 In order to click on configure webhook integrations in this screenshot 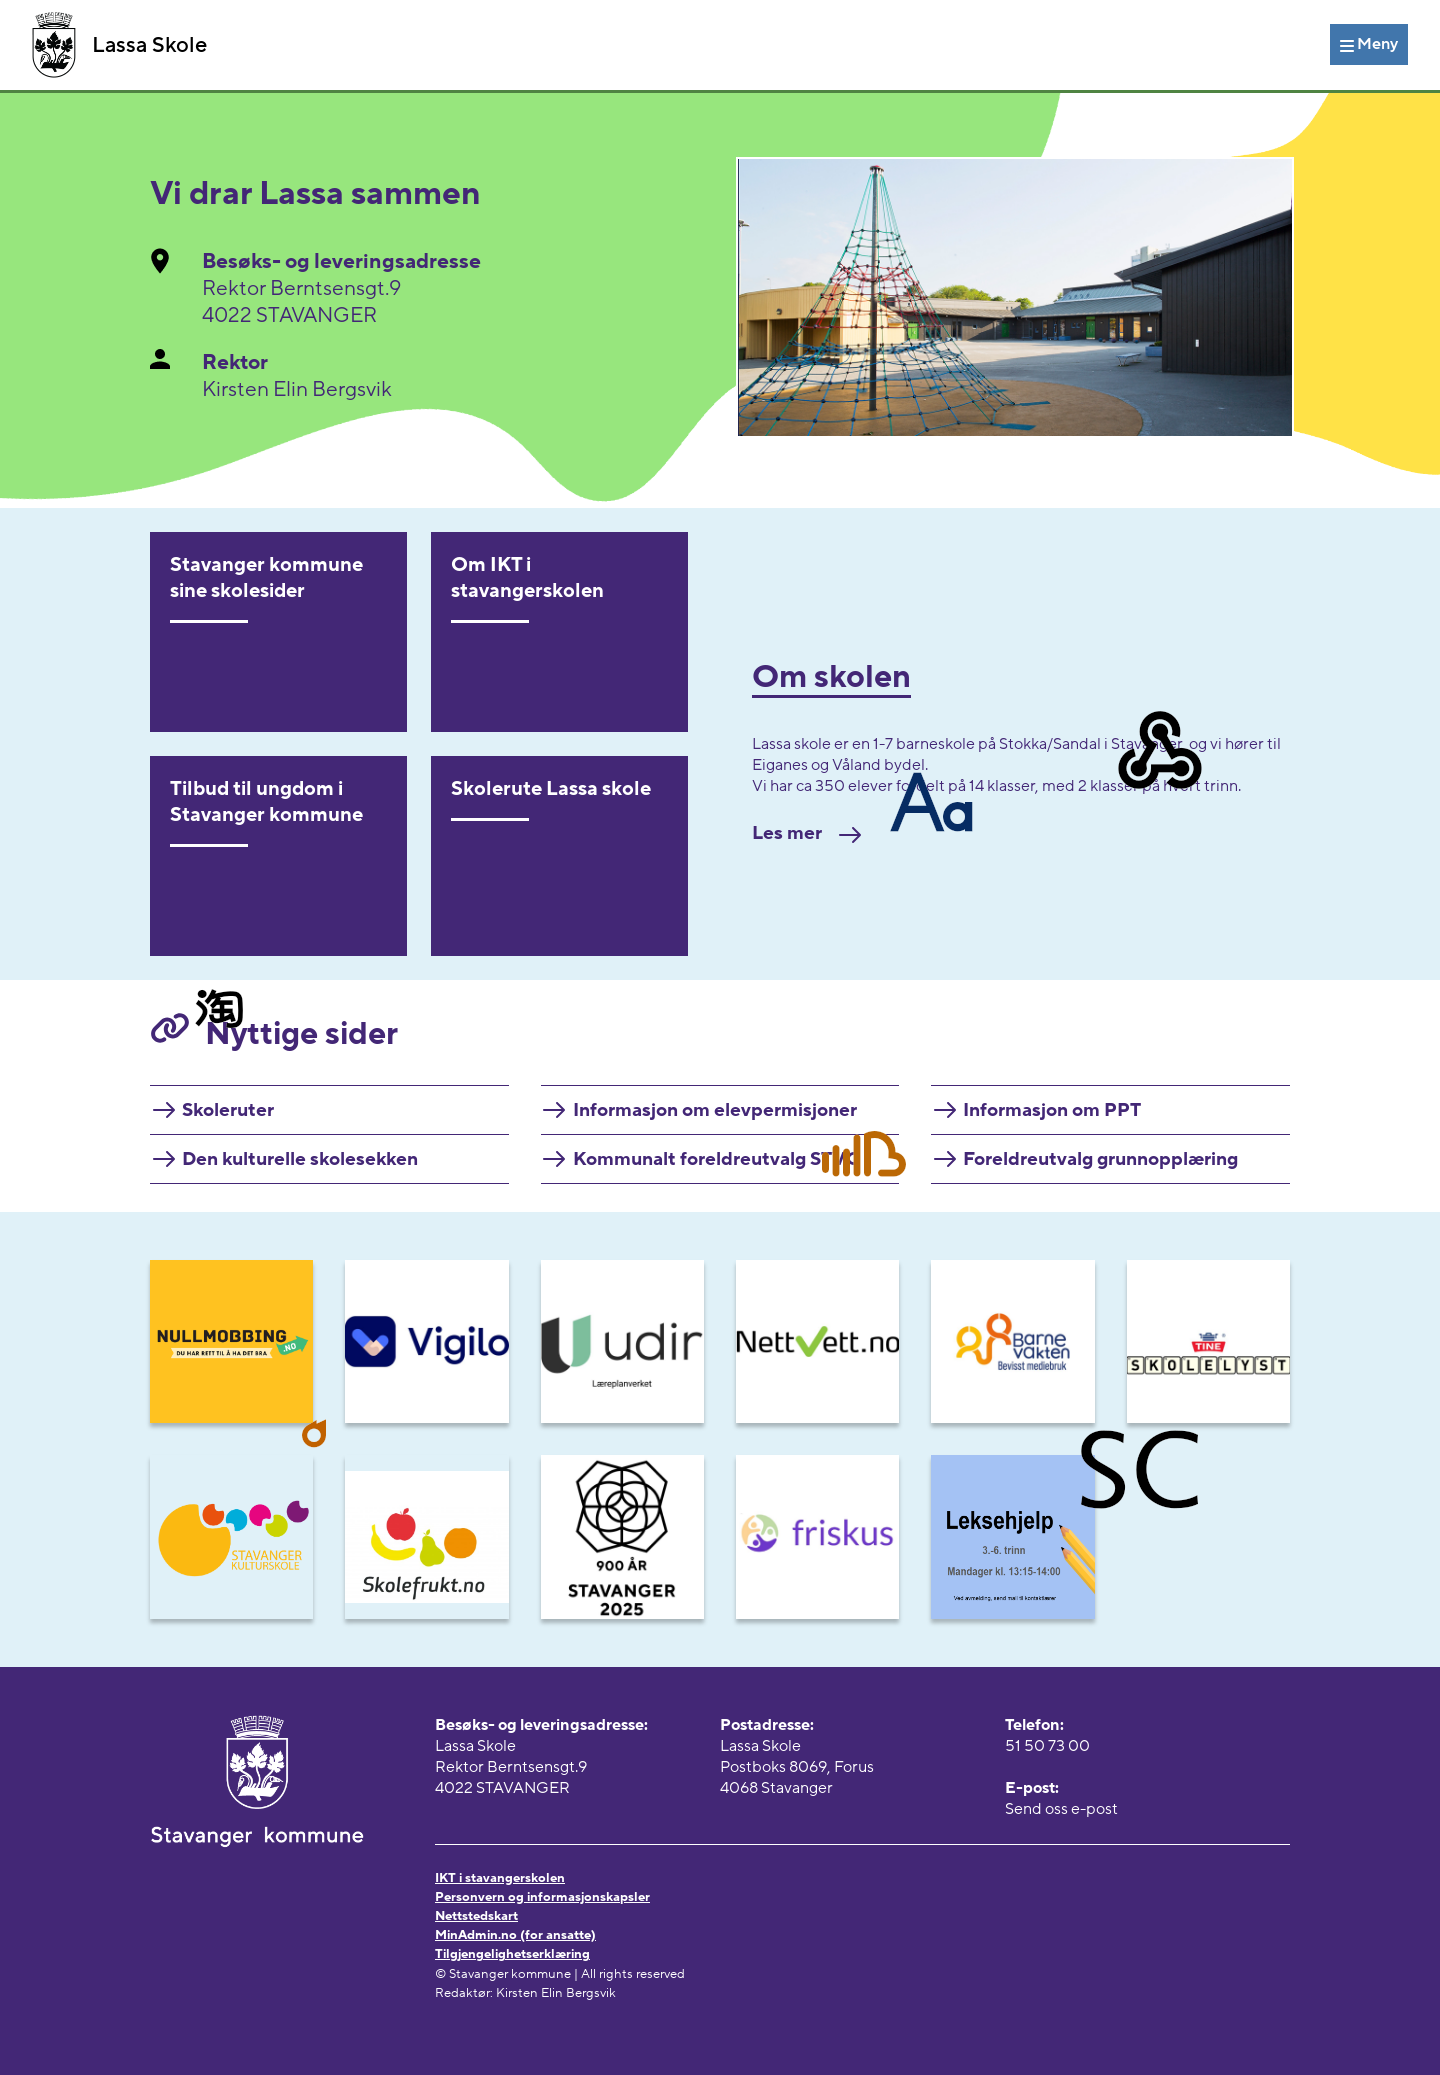, I will do `click(1160, 752)`.